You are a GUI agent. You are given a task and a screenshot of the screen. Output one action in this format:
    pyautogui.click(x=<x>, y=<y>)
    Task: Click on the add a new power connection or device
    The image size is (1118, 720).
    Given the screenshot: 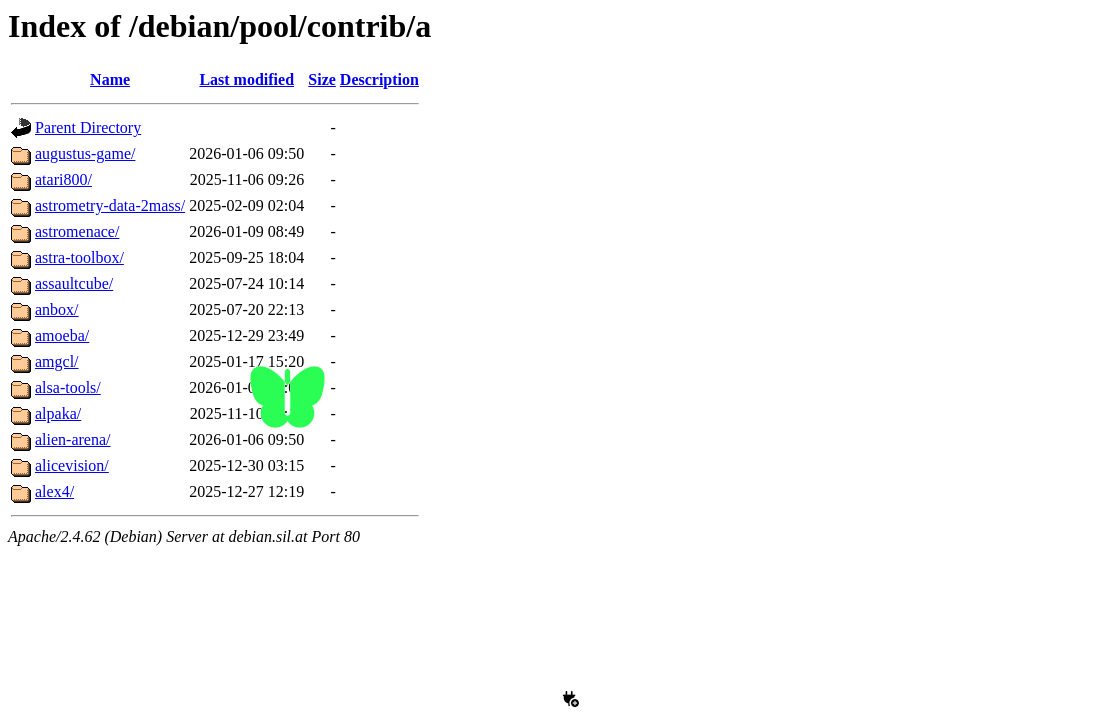 What is the action you would take?
    pyautogui.click(x=570, y=699)
    